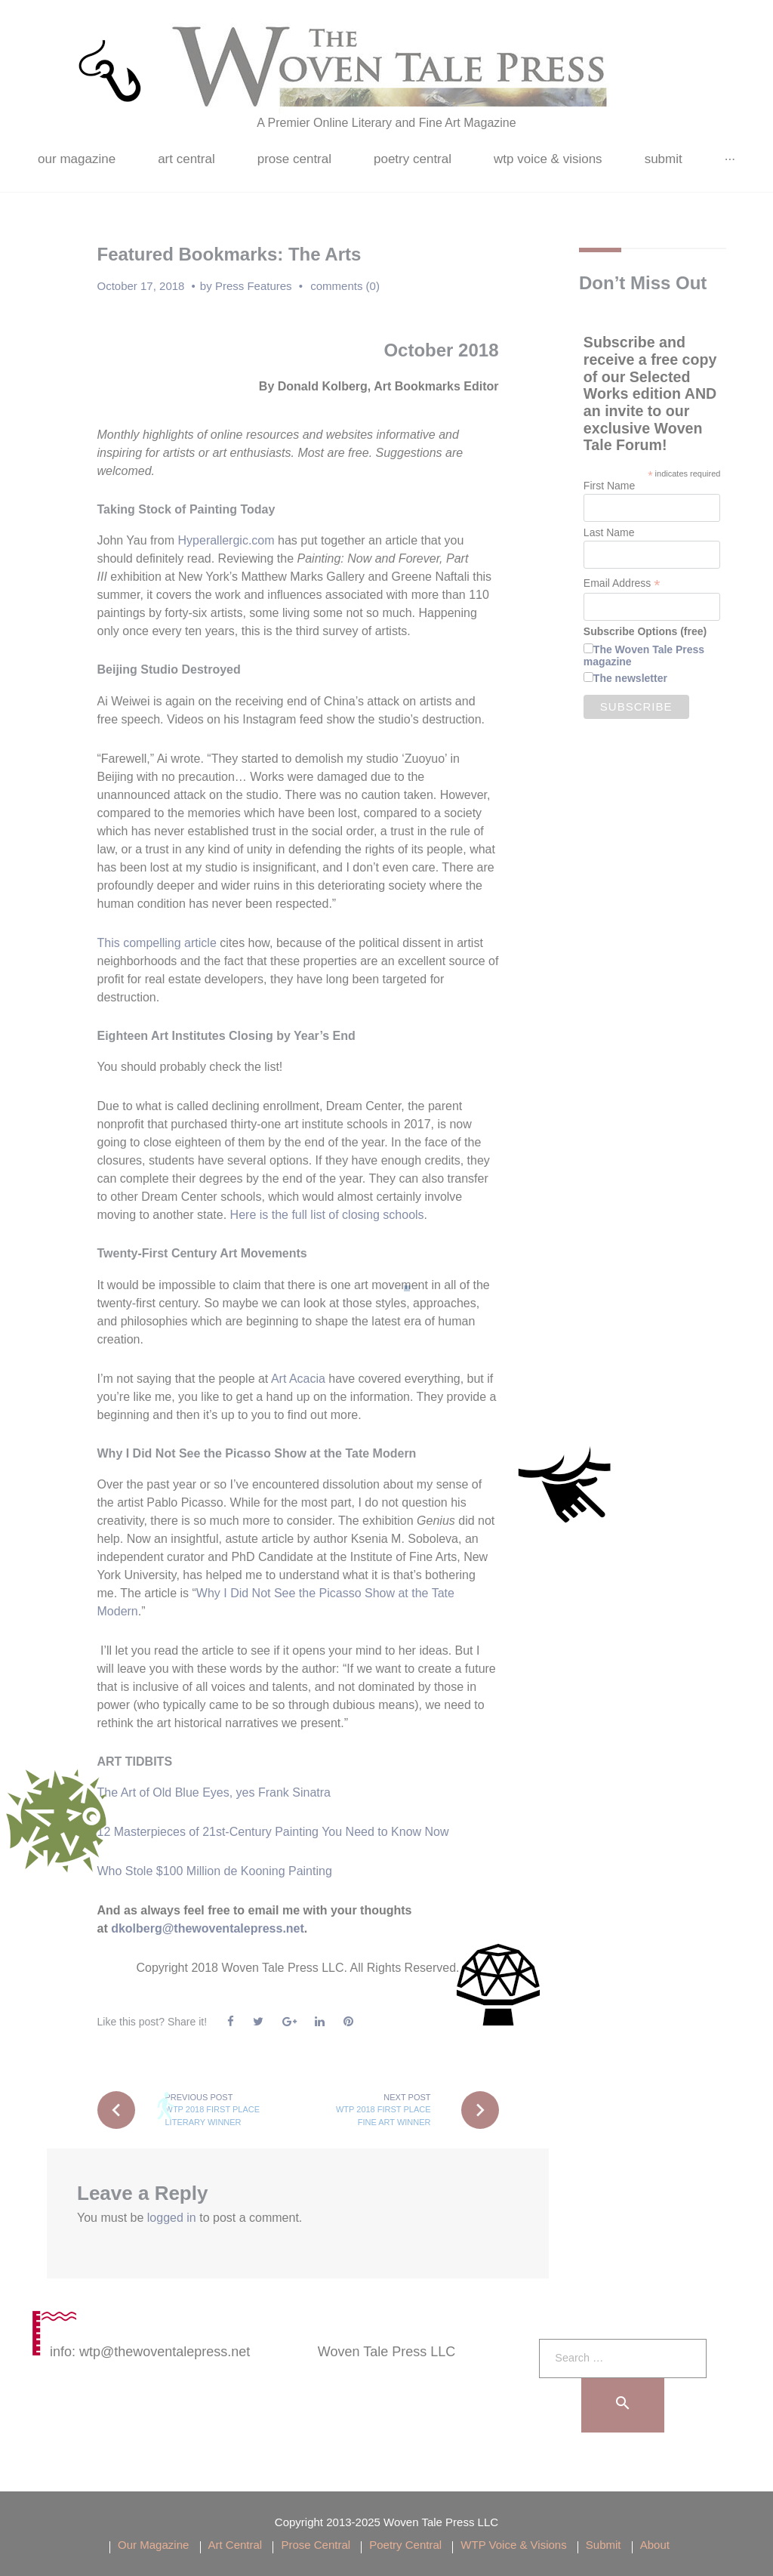  I want to click on access fishing mini-game or activity, so click(110, 71).